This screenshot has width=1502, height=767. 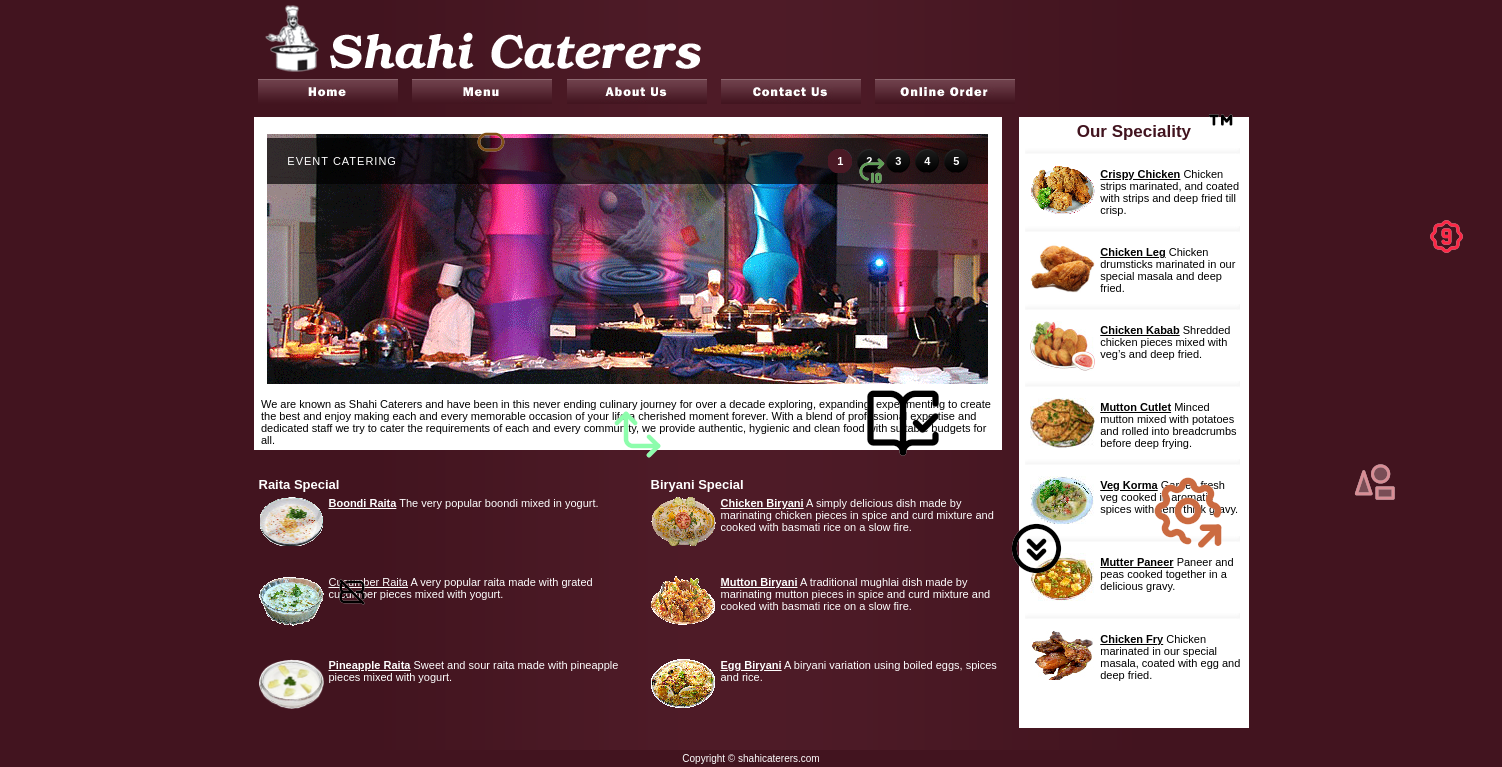 What do you see at coordinates (903, 423) in the screenshot?
I see `mark a book or reading item as completed` at bounding box center [903, 423].